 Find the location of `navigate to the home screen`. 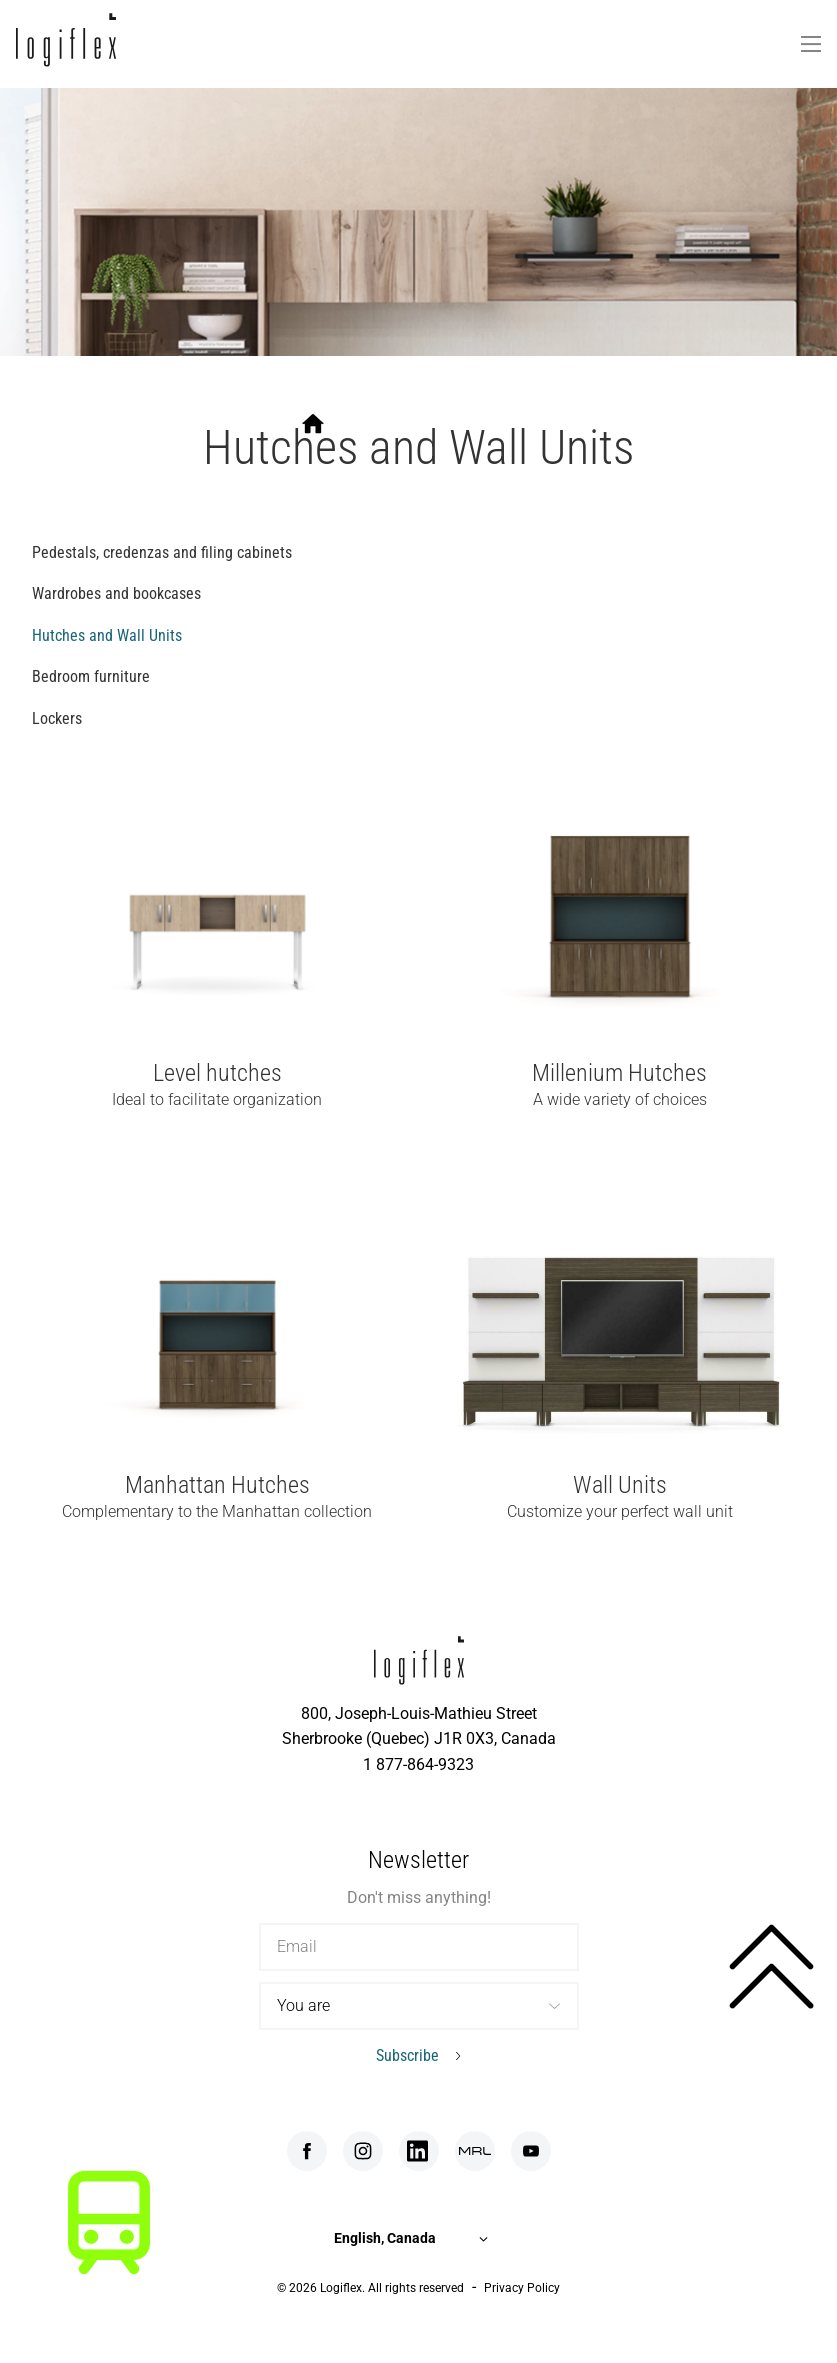

navigate to the home screen is located at coordinates (313, 424).